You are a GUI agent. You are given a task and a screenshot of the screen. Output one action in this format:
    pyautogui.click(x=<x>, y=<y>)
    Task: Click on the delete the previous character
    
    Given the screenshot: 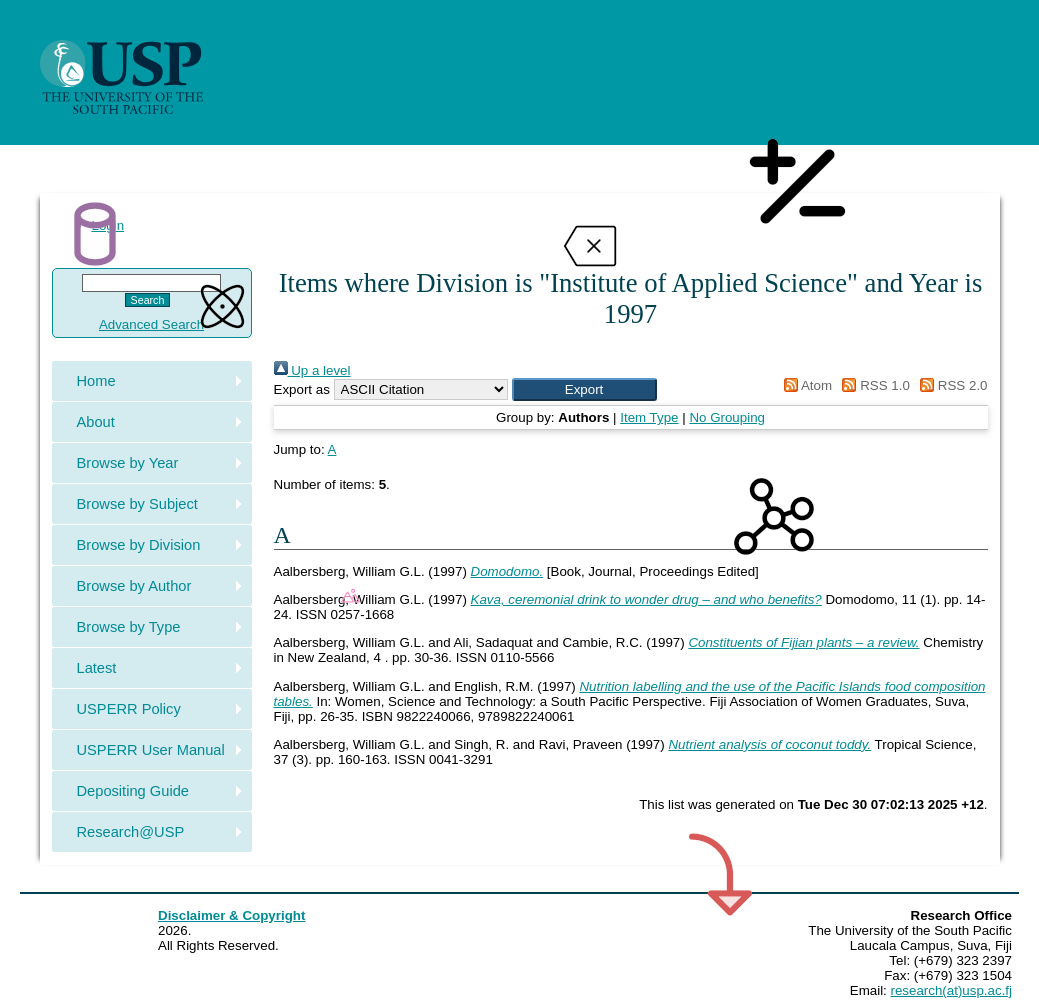 What is the action you would take?
    pyautogui.click(x=592, y=246)
    